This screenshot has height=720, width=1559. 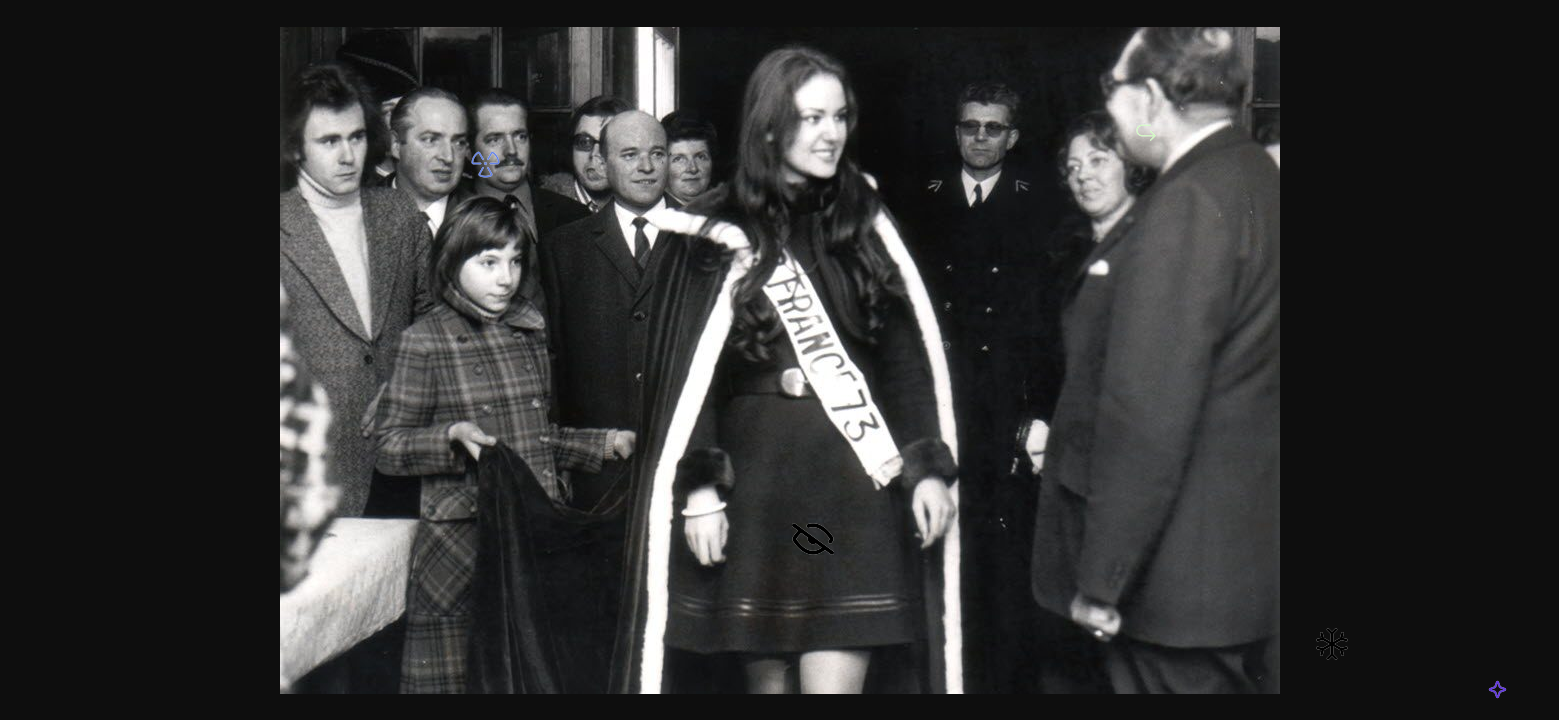 I want to click on redo or repeat last action, so click(x=1146, y=132).